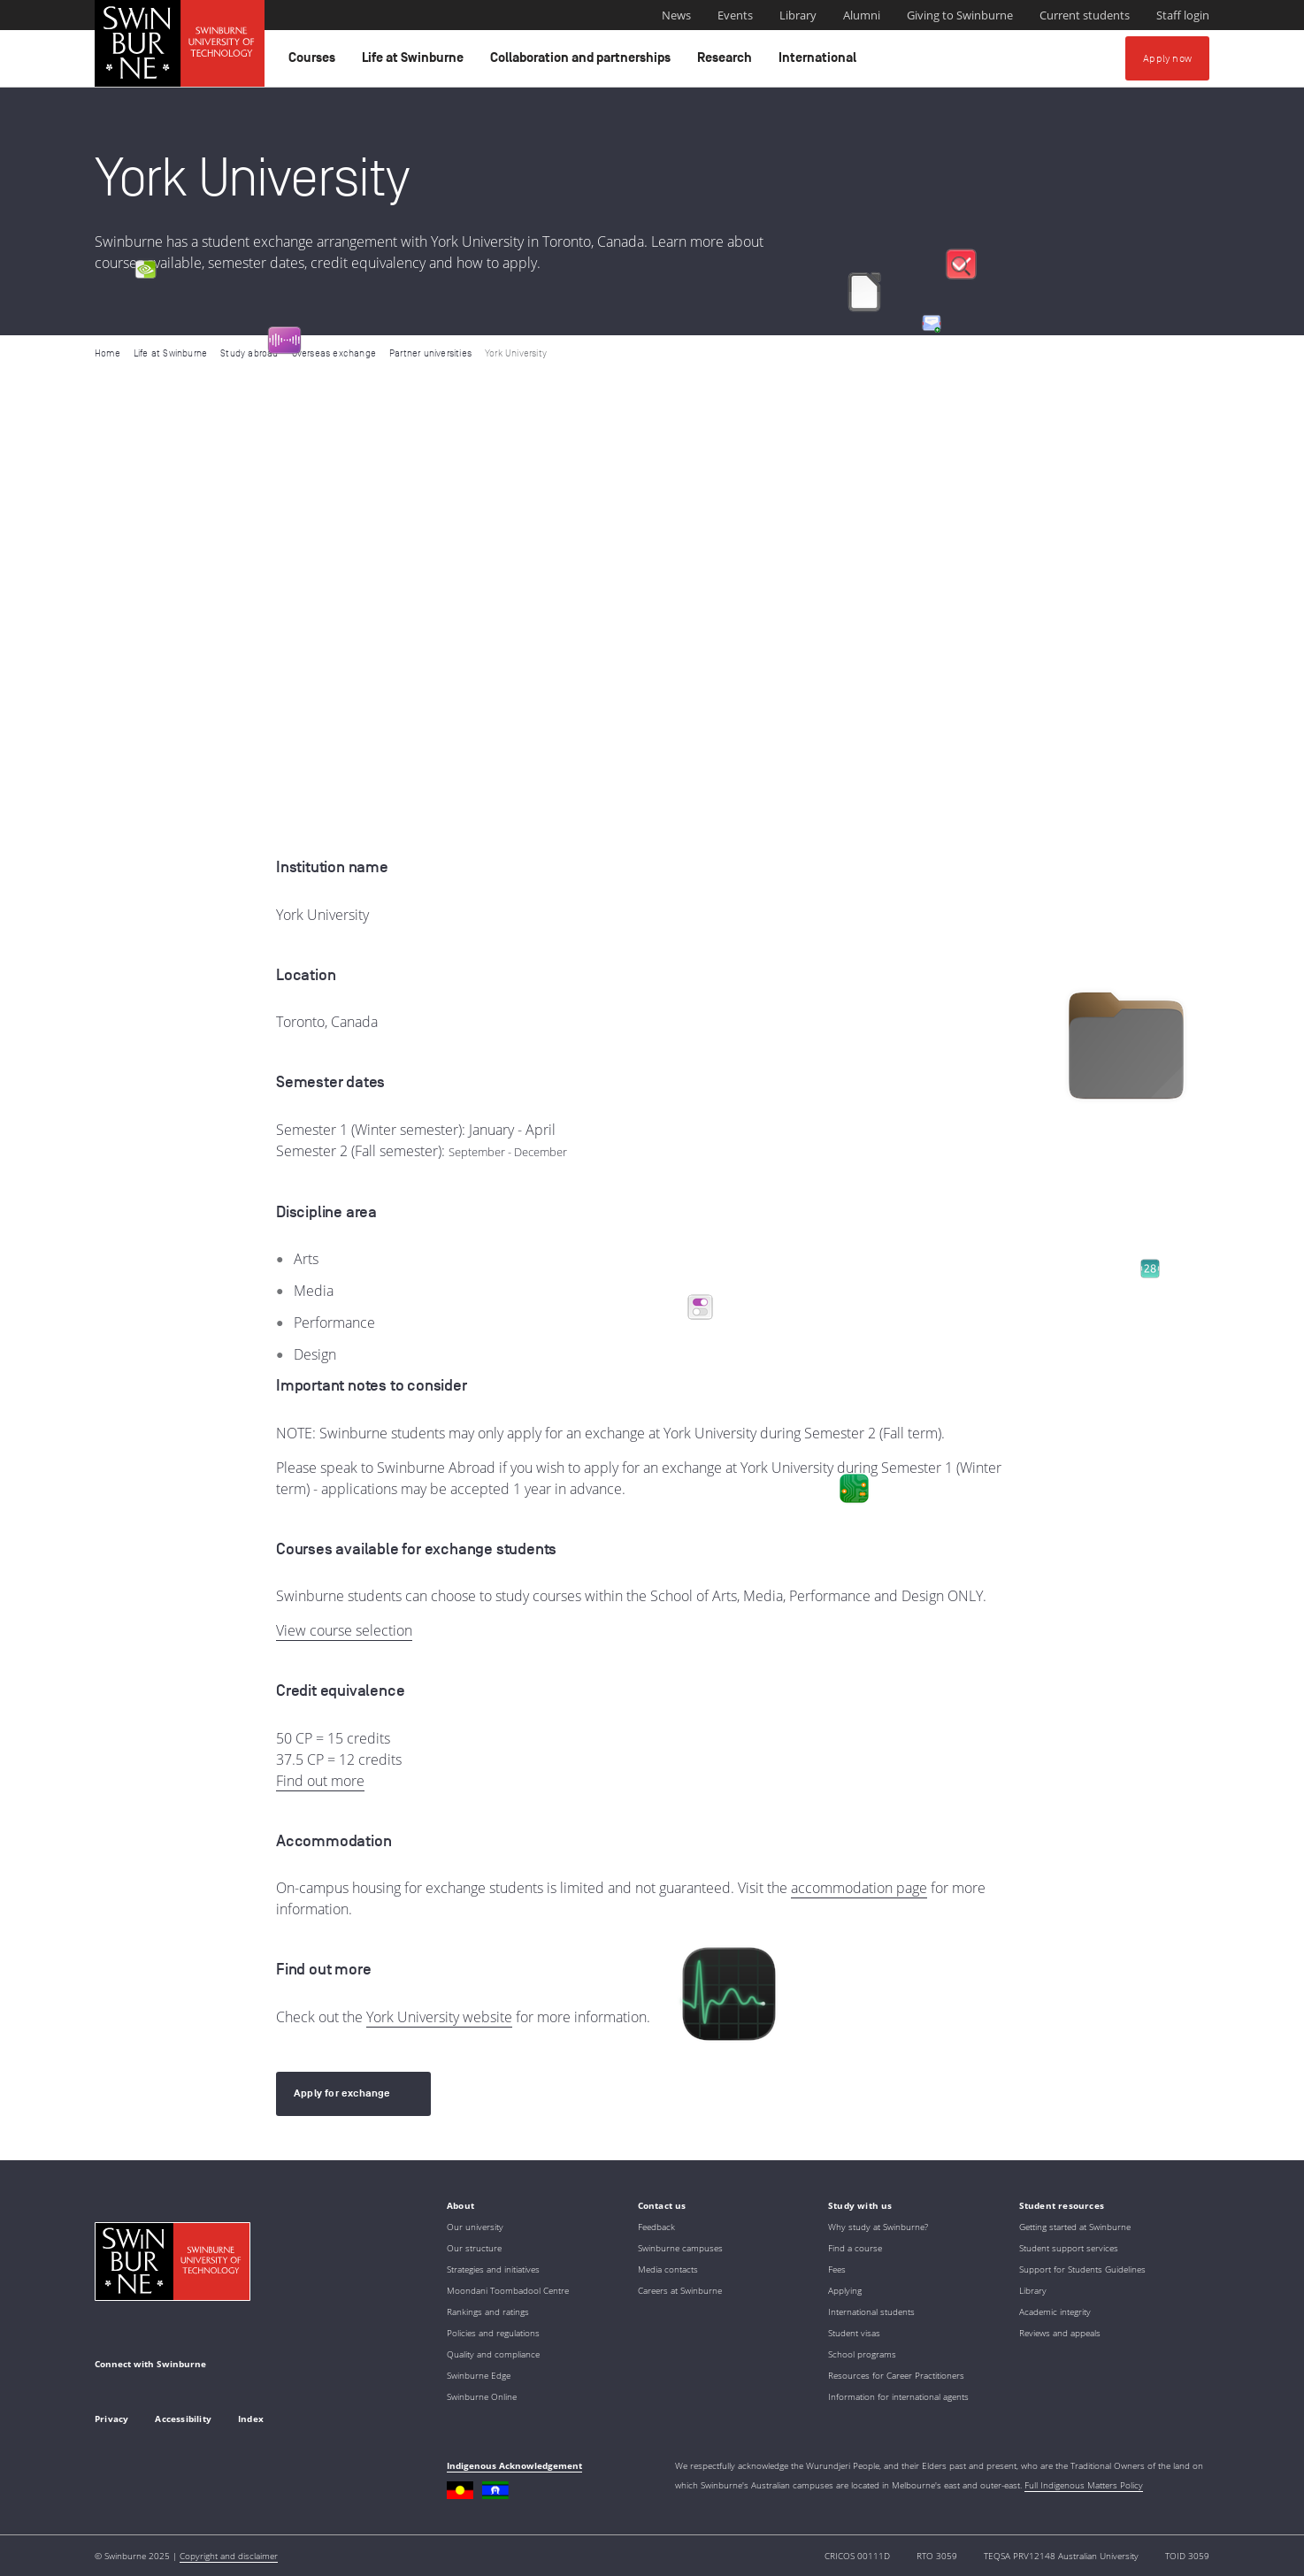 The image size is (1304, 2576). Describe the element at coordinates (961, 264) in the screenshot. I see `open system configuration settings` at that location.